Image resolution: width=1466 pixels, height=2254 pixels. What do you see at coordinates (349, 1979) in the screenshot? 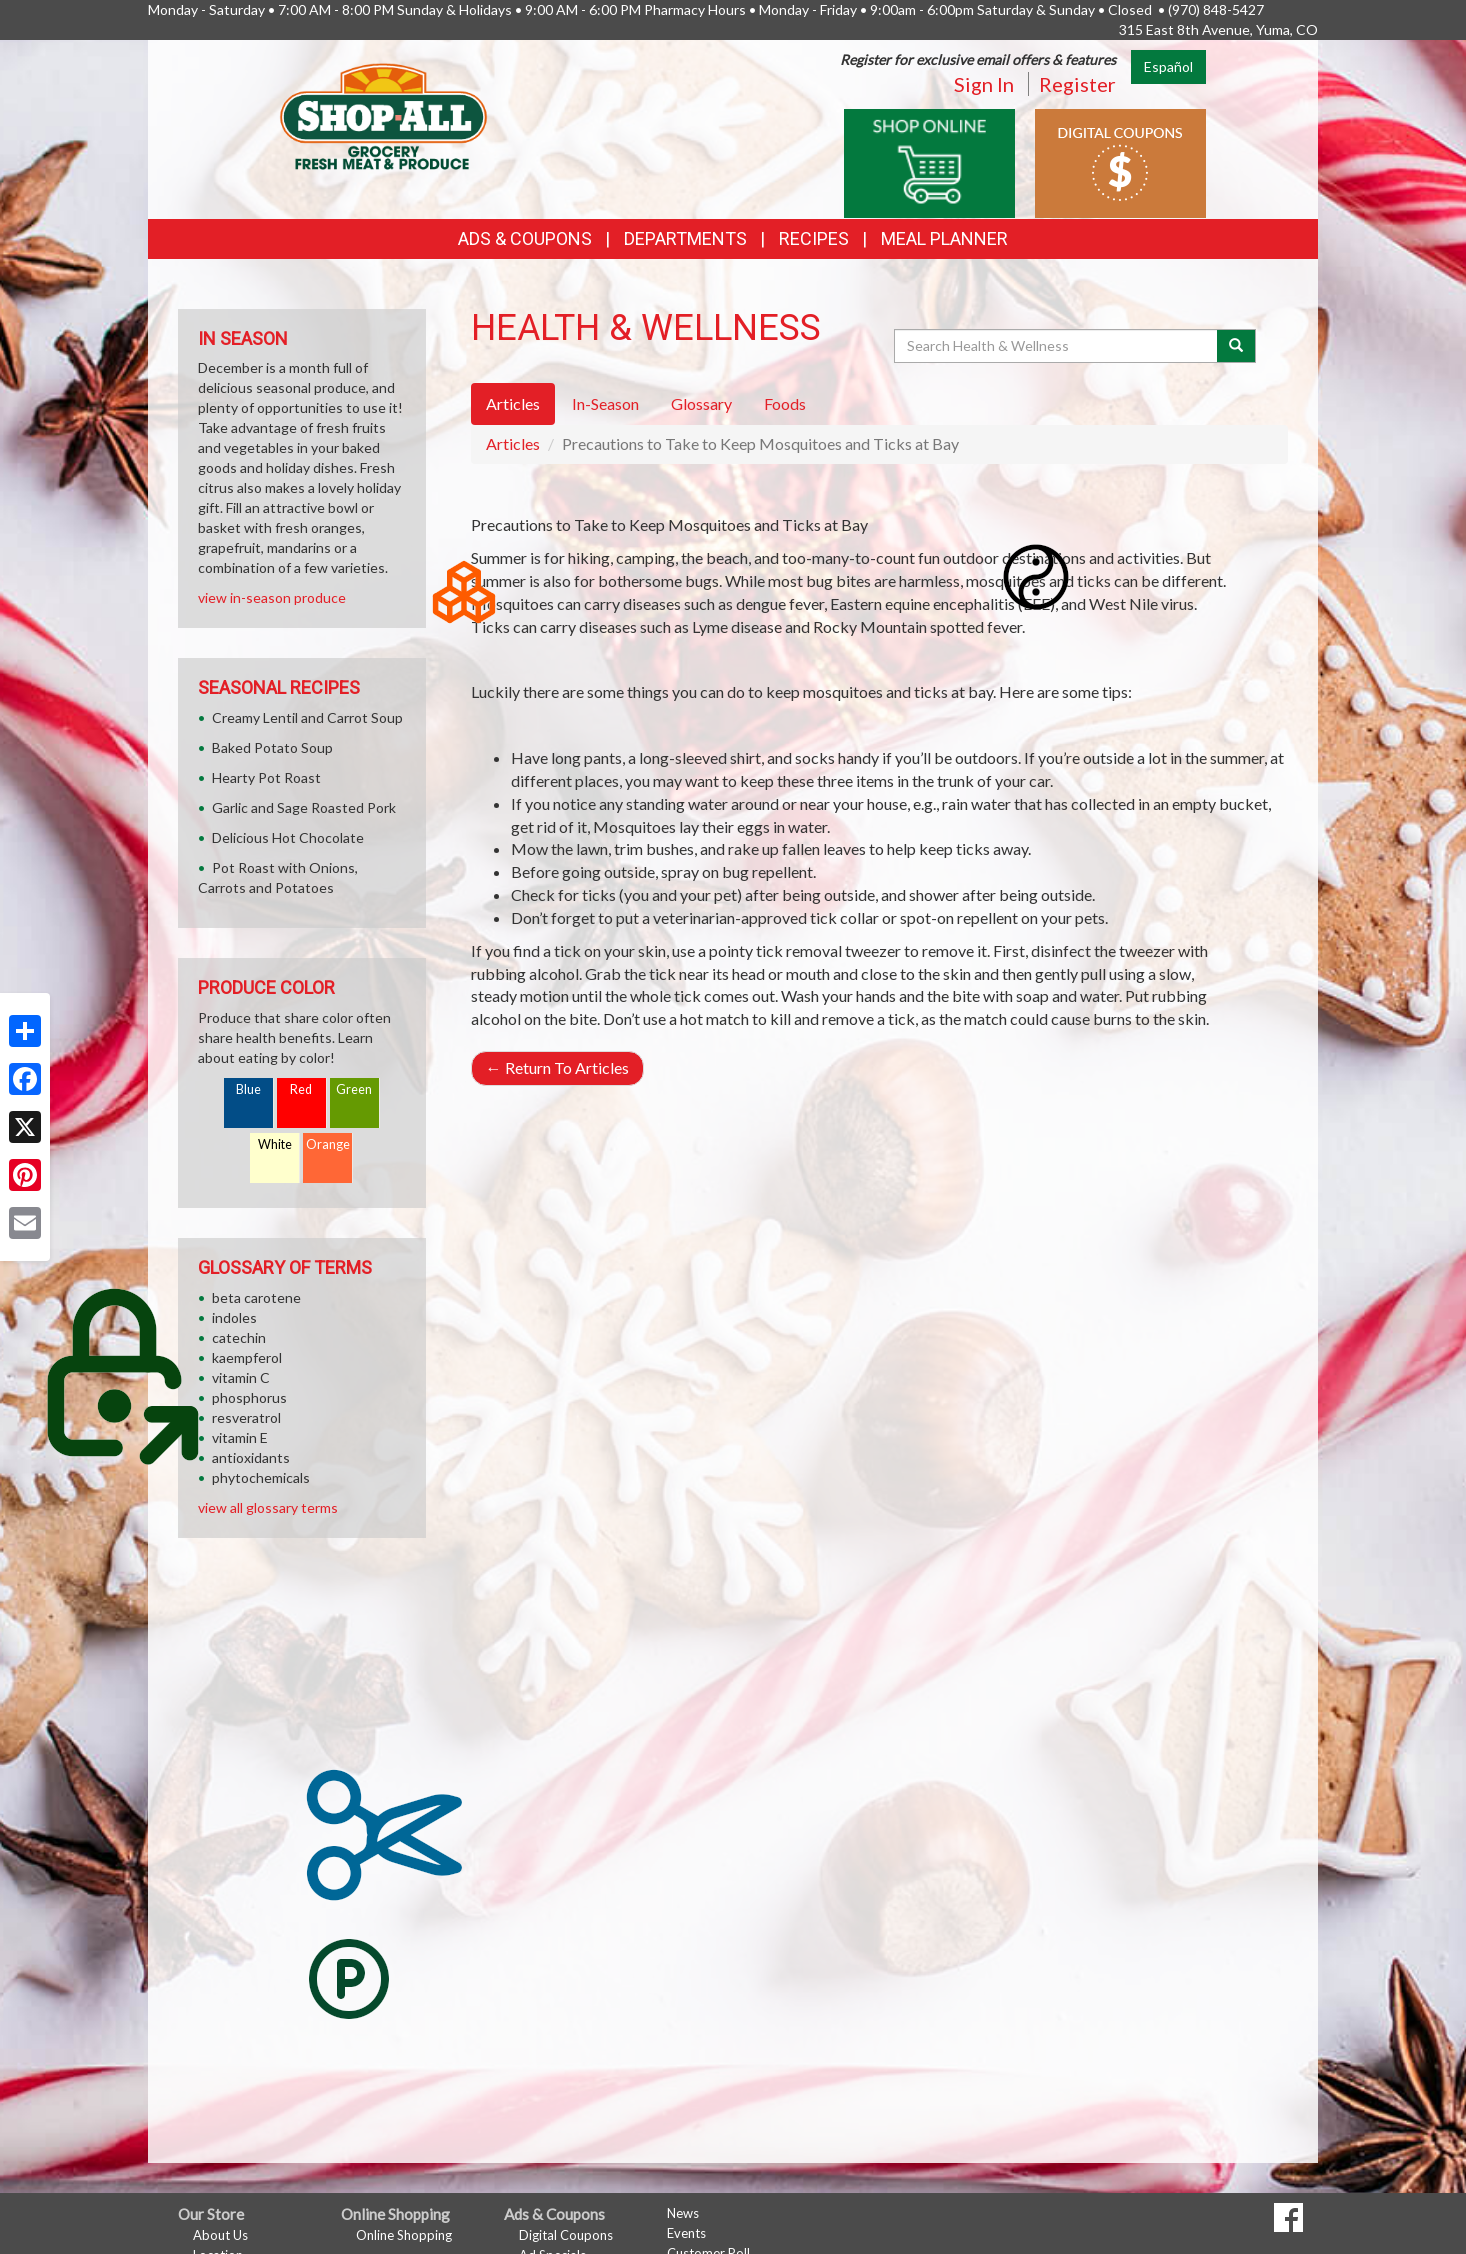
I see `dry clean with perchloroethylene solvent` at bounding box center [349, 1979].